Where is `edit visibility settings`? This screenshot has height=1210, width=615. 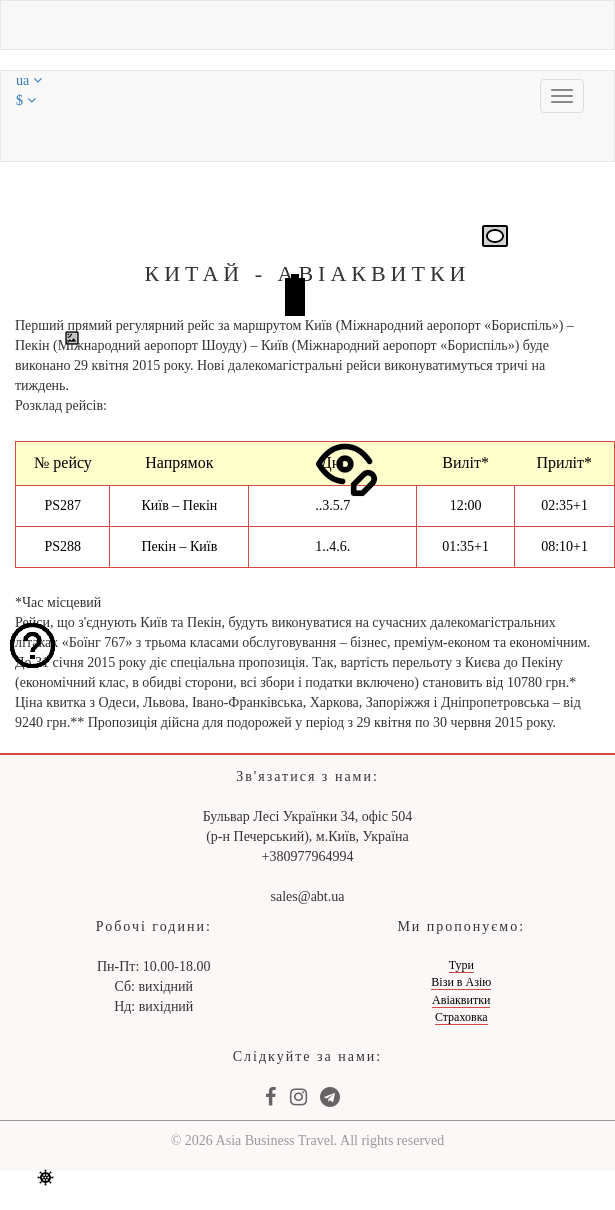
edit visibility settings is located at coordinates (345, 464).